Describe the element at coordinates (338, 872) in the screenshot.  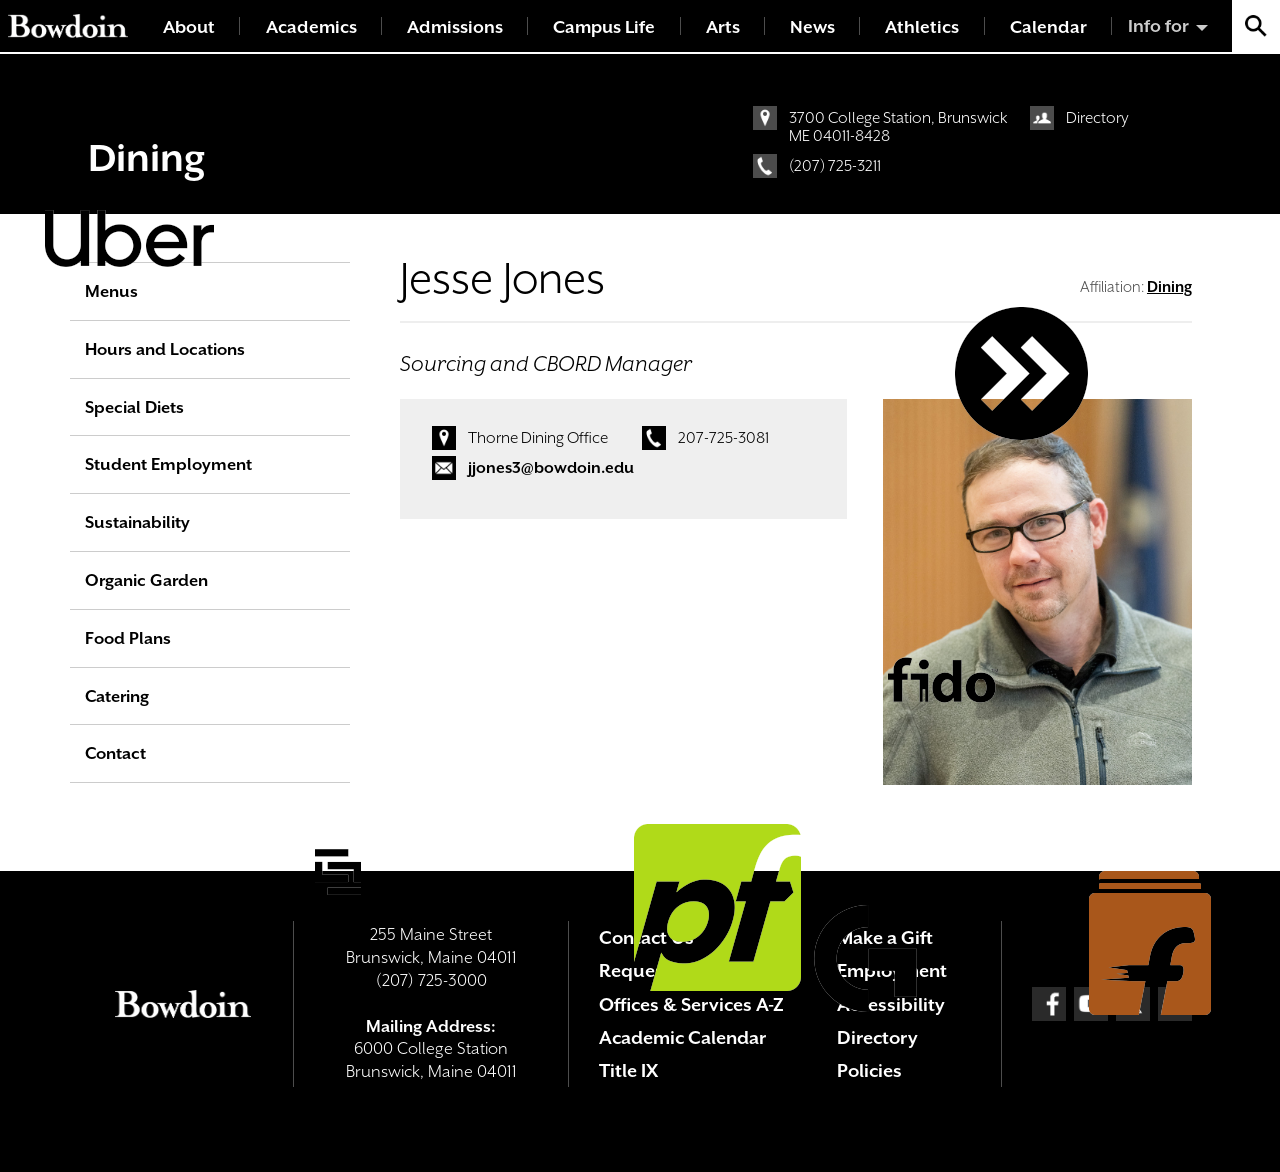
I see `skaffold application or service` at that location.